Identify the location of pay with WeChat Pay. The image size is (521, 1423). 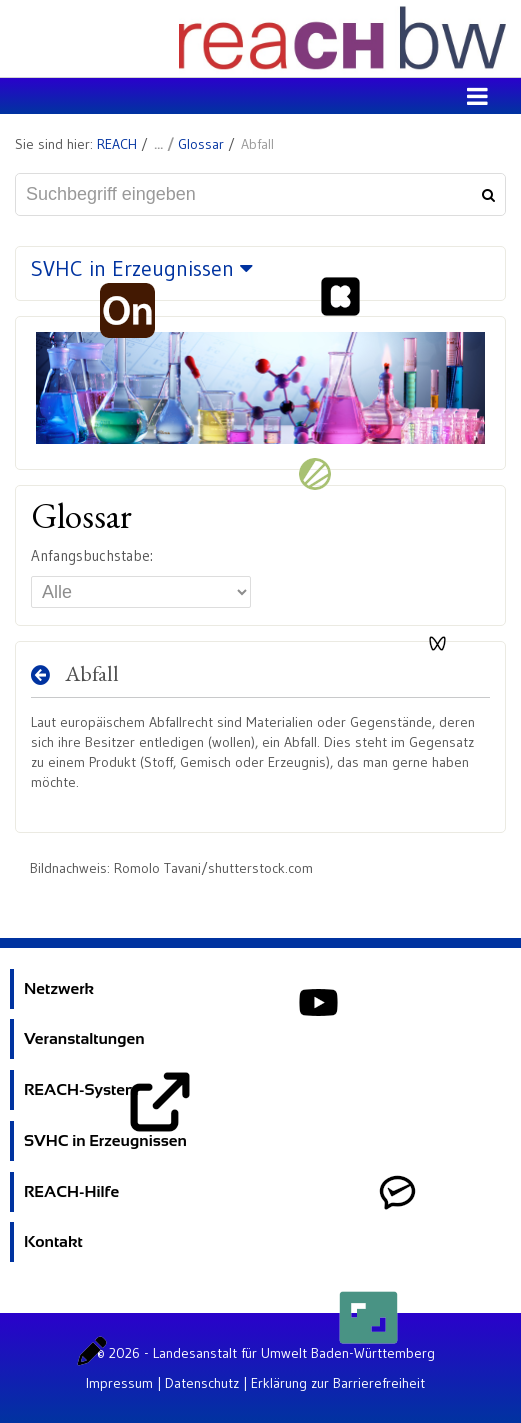
(397, 1191).